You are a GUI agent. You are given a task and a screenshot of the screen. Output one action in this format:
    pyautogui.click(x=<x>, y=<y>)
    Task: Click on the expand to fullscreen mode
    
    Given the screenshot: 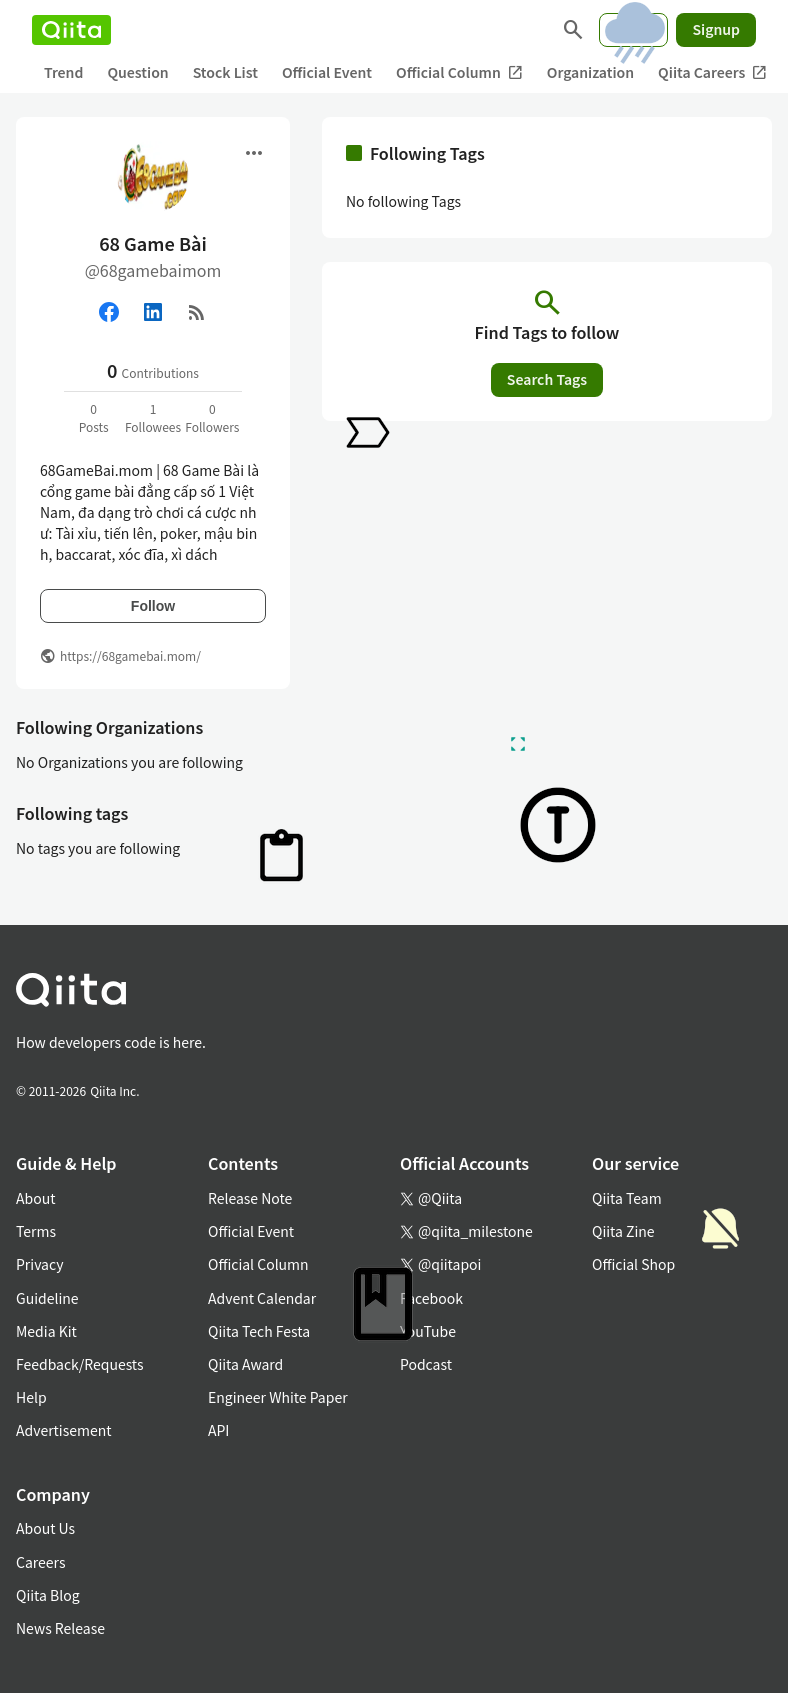 What is the action you would take?
    pyautogui.click(x=518, y=744)
    